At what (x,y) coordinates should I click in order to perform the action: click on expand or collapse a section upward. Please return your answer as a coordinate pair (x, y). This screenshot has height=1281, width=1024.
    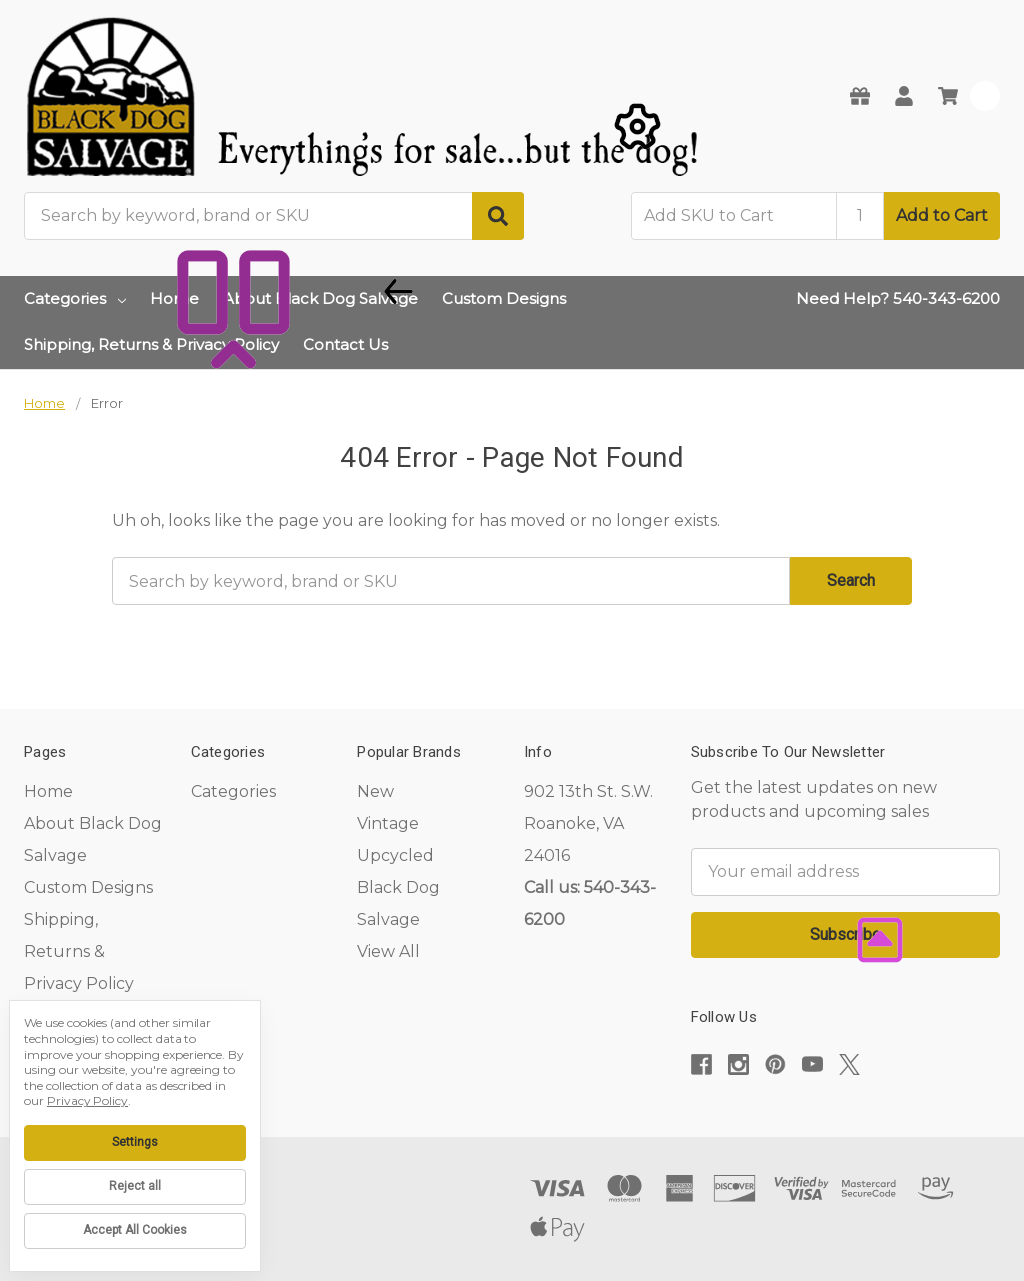
    Looking at the image, I should click on (880, 940).